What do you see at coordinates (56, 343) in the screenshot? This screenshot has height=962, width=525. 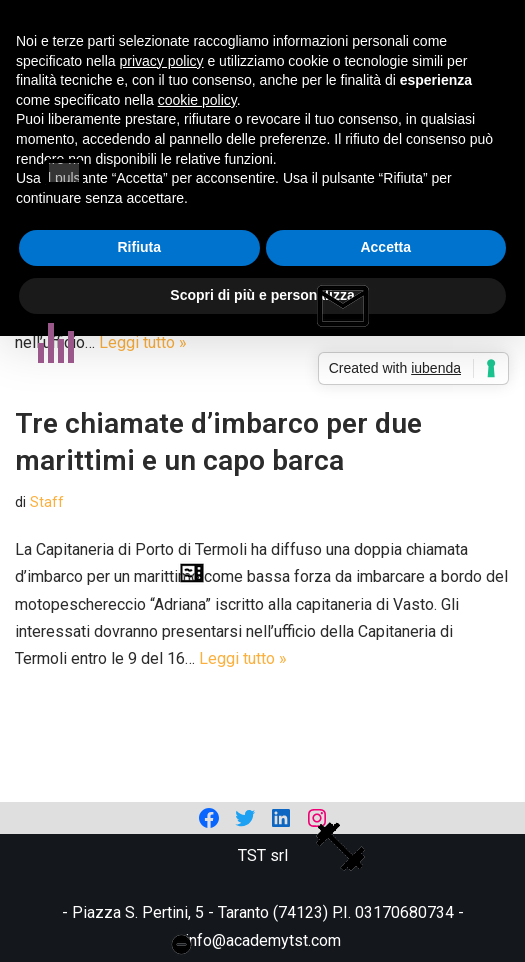 I see `view analytics or statistics` at bounding box center [56, 343].